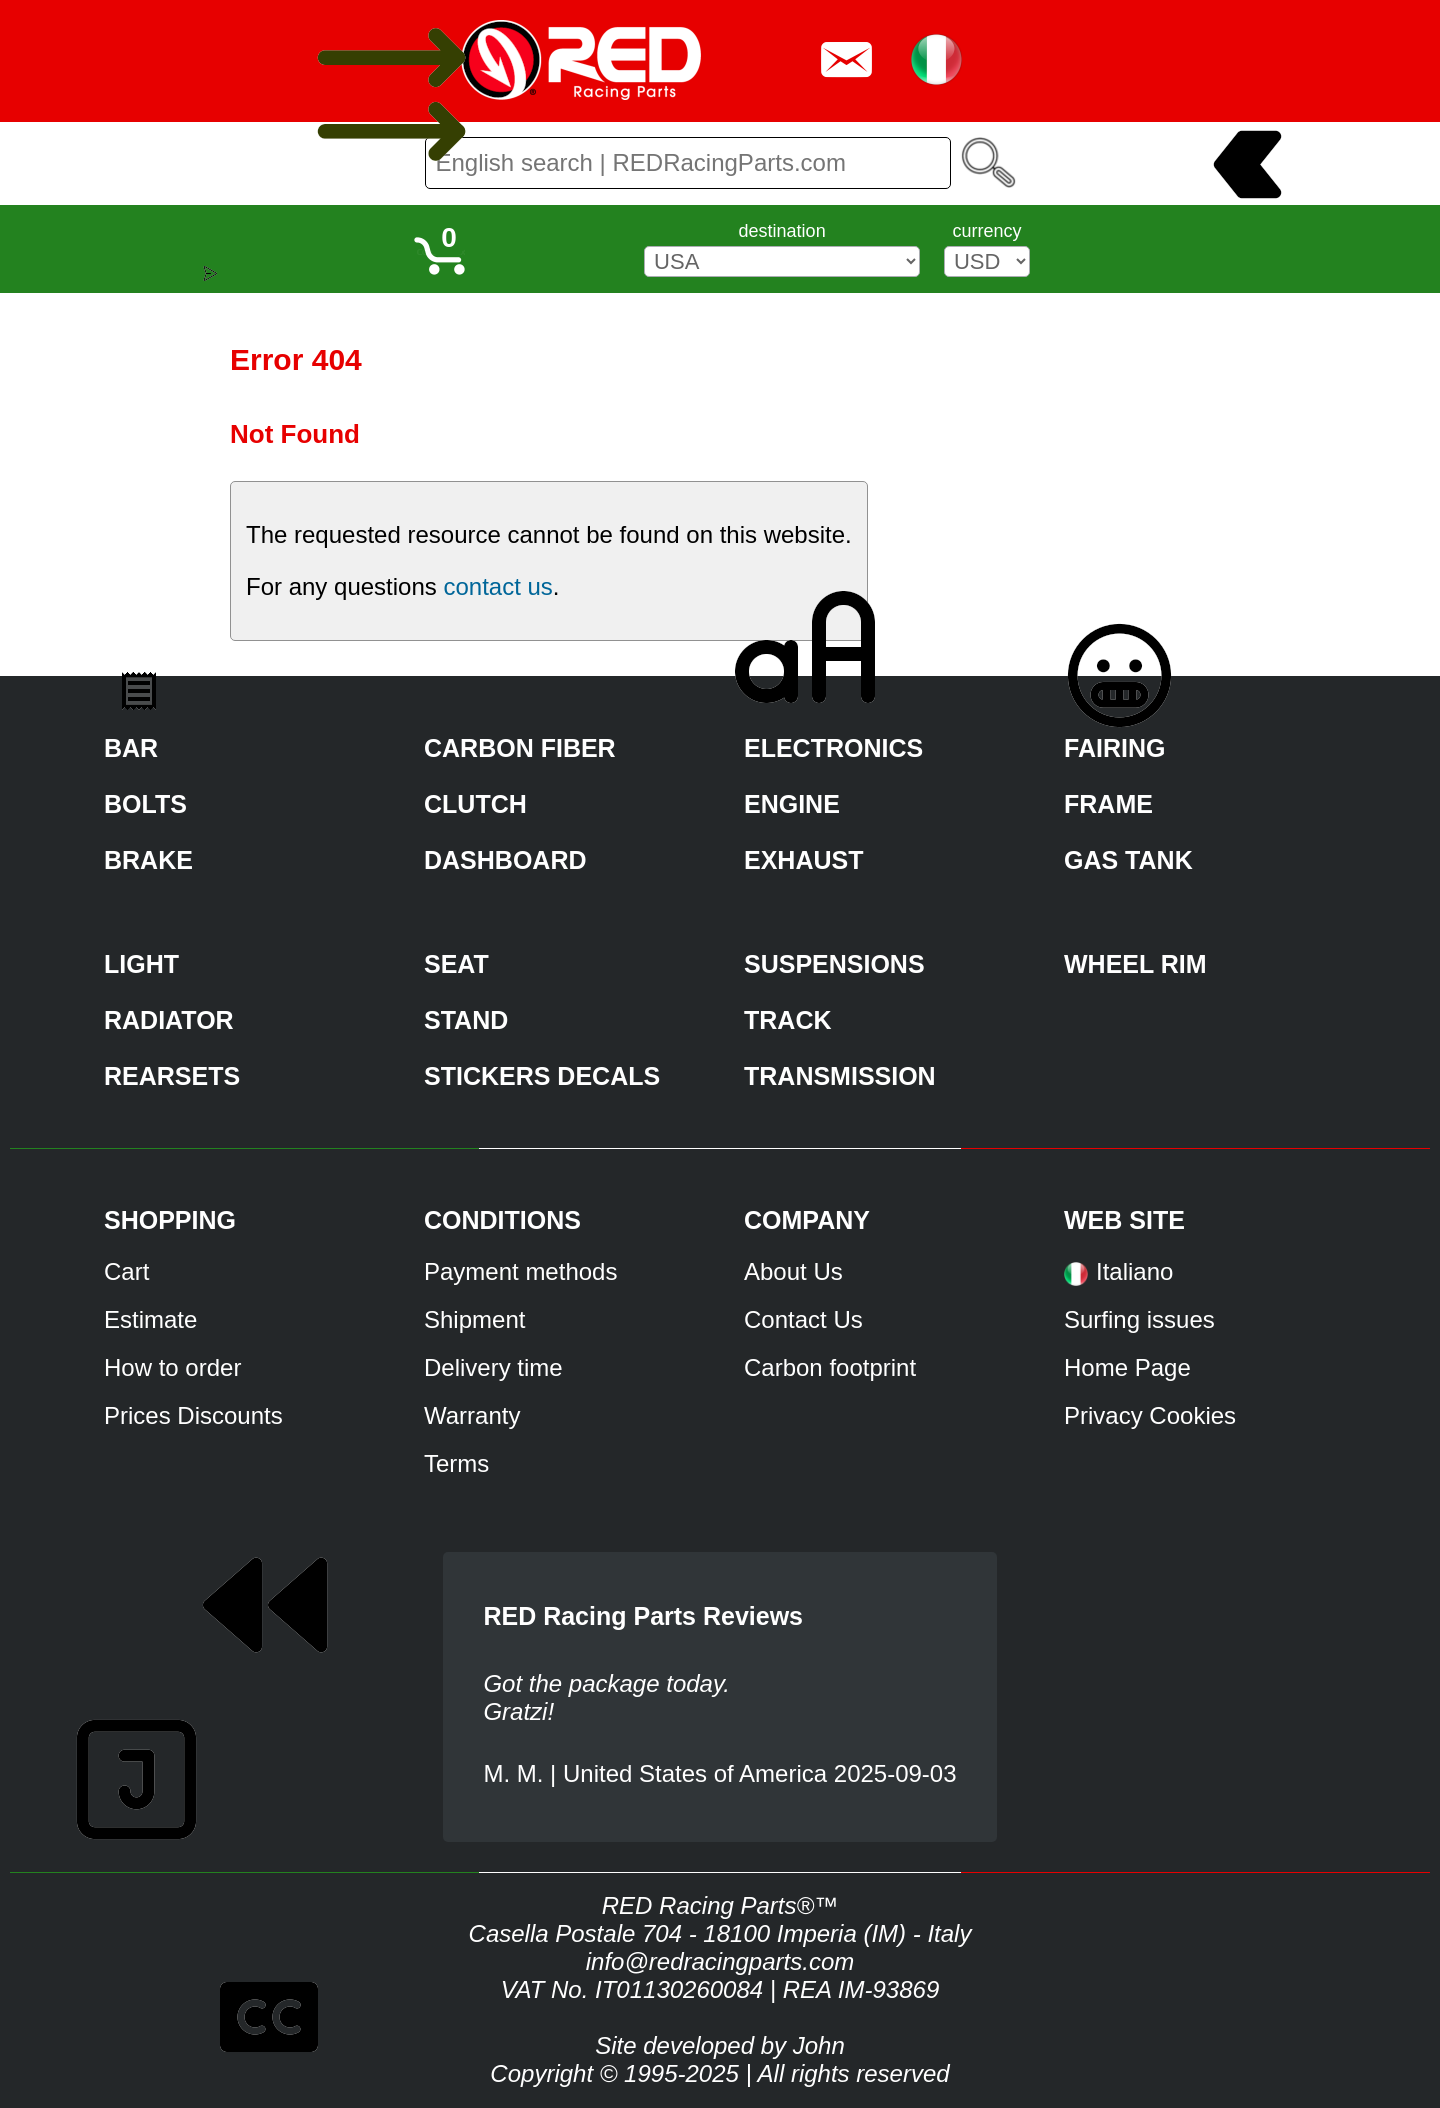 Image resolution: width=1440 pixels, height=2108 pixels. I want to click on represents the letter J in a menu or keyboard interface, so click(136, 1779).